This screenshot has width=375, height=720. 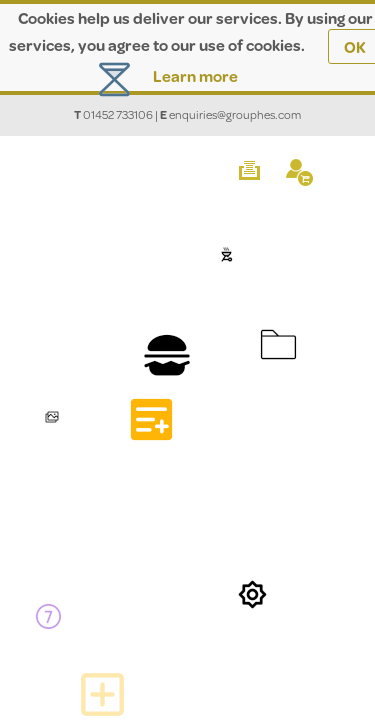 What do you see at coordinates (48, 616) in the screenshot?
I see `indicates step 7 in a numbered sequence` at bounding box center [48, 616].